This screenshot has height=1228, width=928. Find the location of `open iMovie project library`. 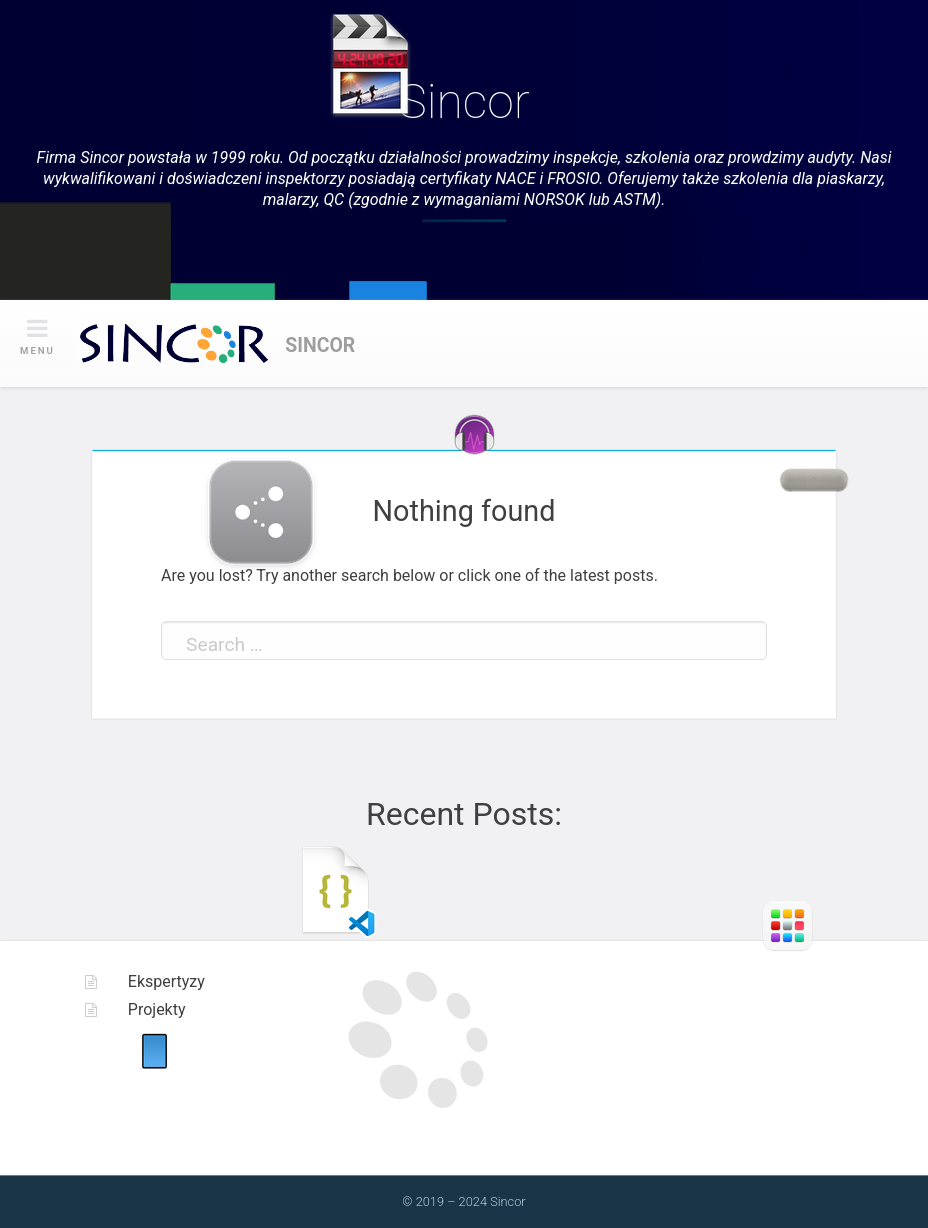

open iMovie project library is located at coordinates (370, 66).